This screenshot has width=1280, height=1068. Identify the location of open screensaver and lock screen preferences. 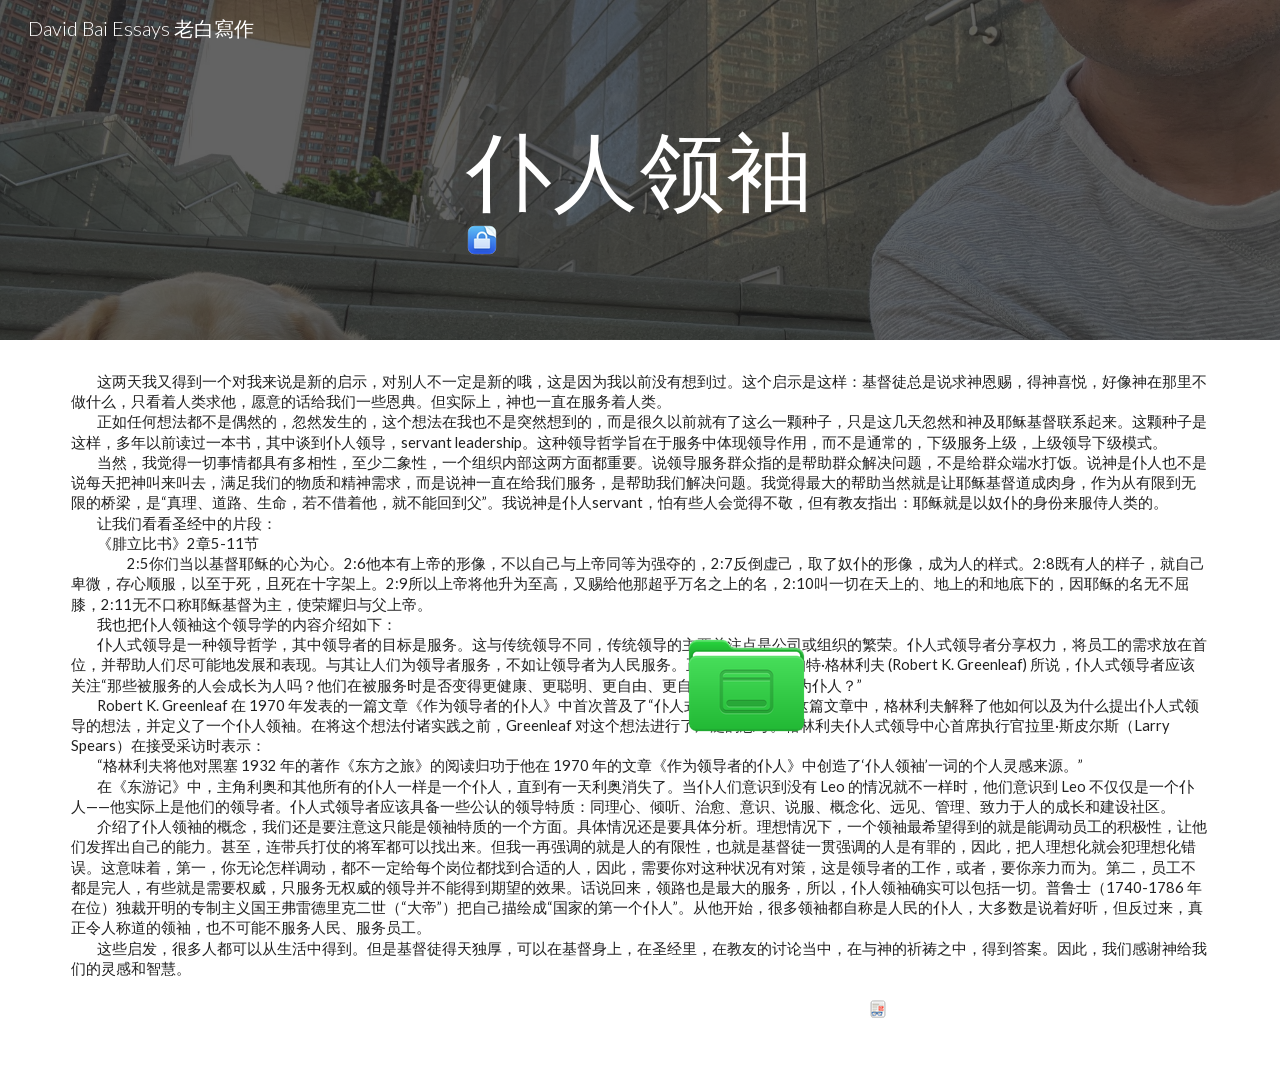
(482, 240).